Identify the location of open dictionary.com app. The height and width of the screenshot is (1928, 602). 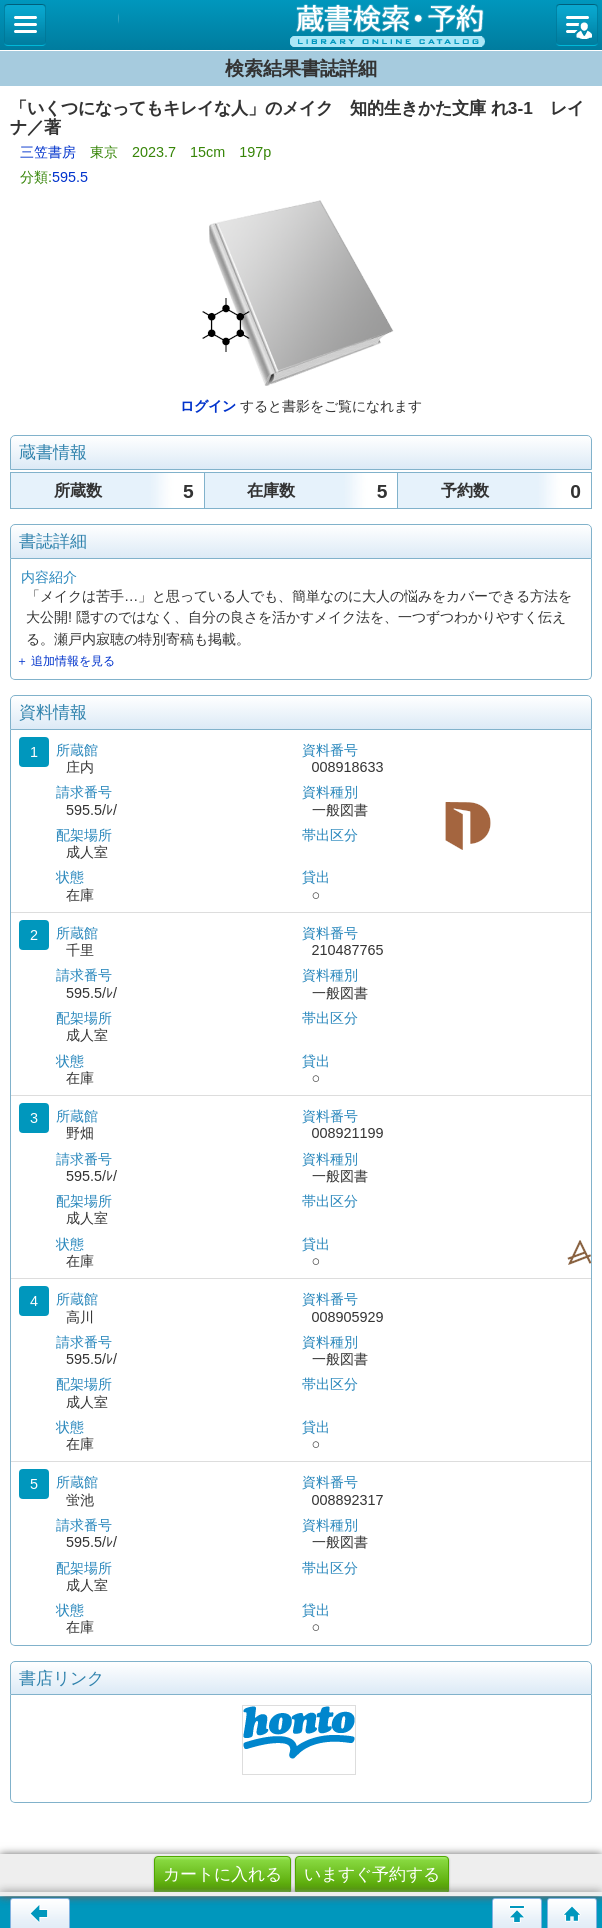
(468, 826).